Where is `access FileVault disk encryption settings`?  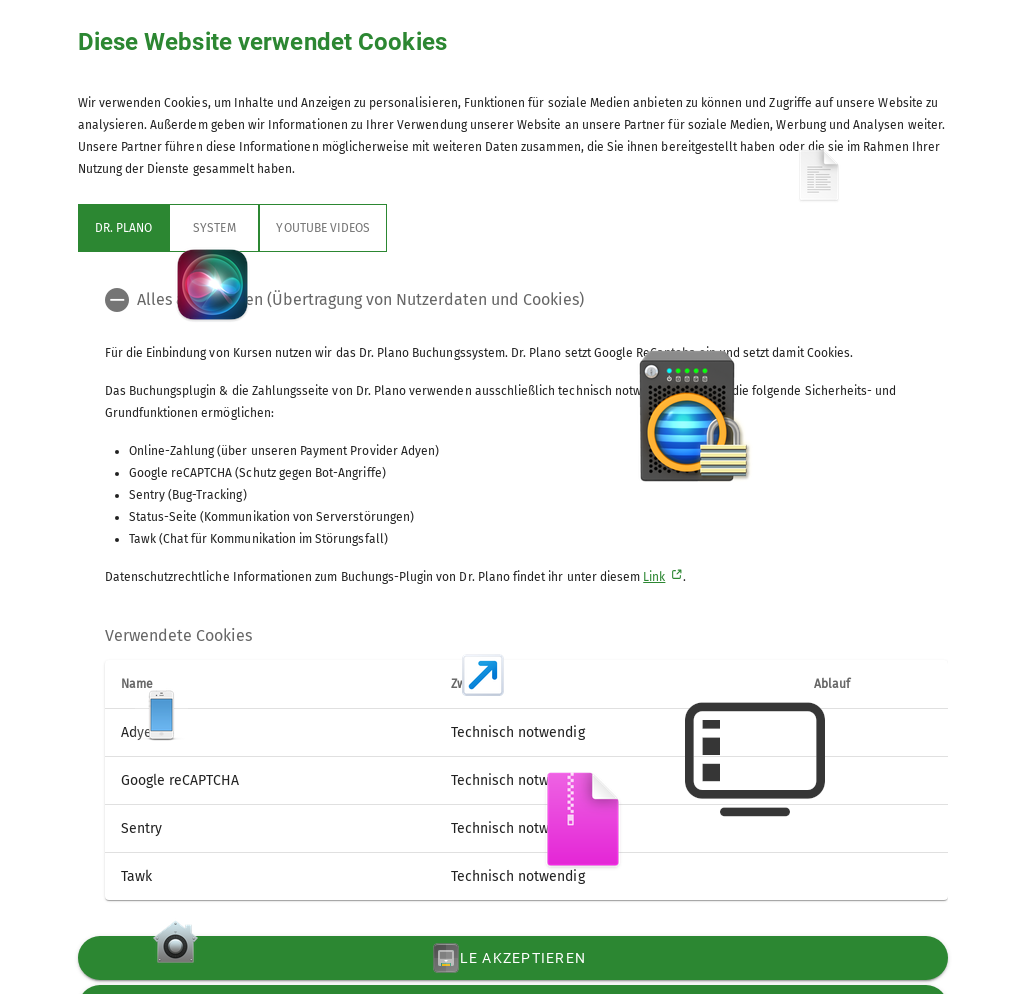 access FileVault disk encryption settings is located at coordinates (175, 941).